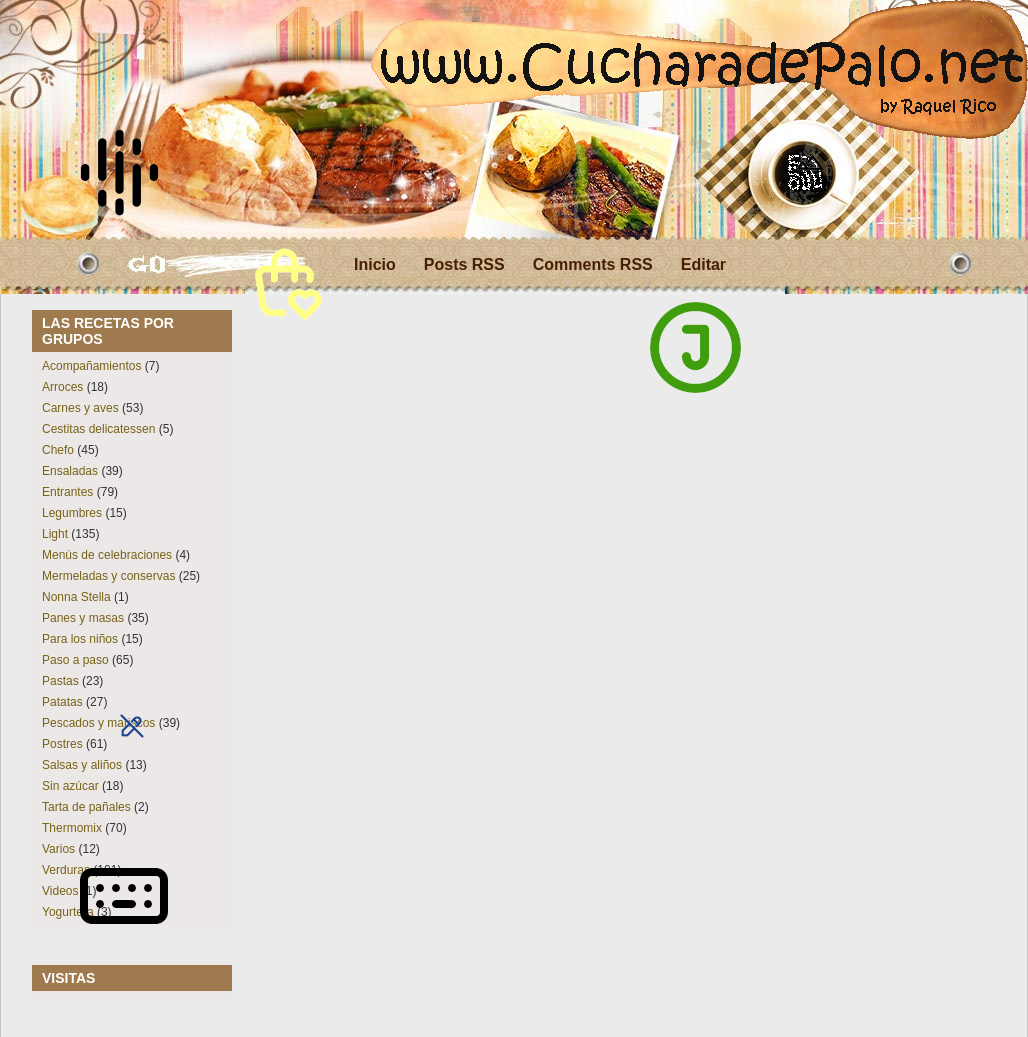 This screenshot has width=1028, height=1037. I want to click on view your wishlist or saved items, so click(284, 282).